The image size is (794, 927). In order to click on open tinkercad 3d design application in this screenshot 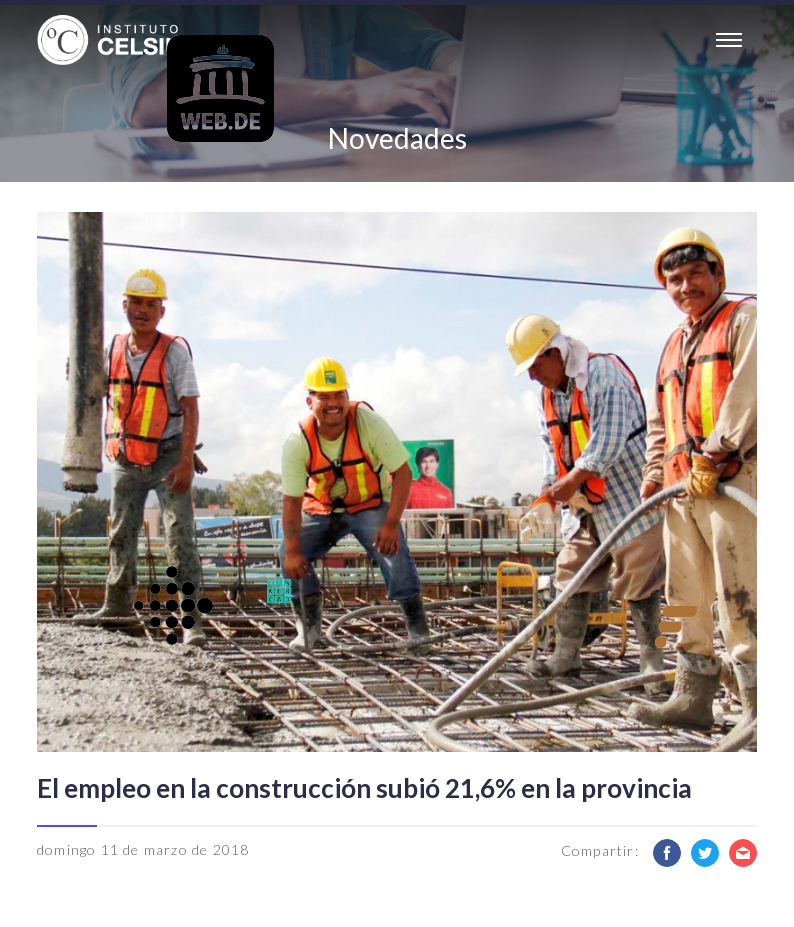, I will do `click(279, 591)`.